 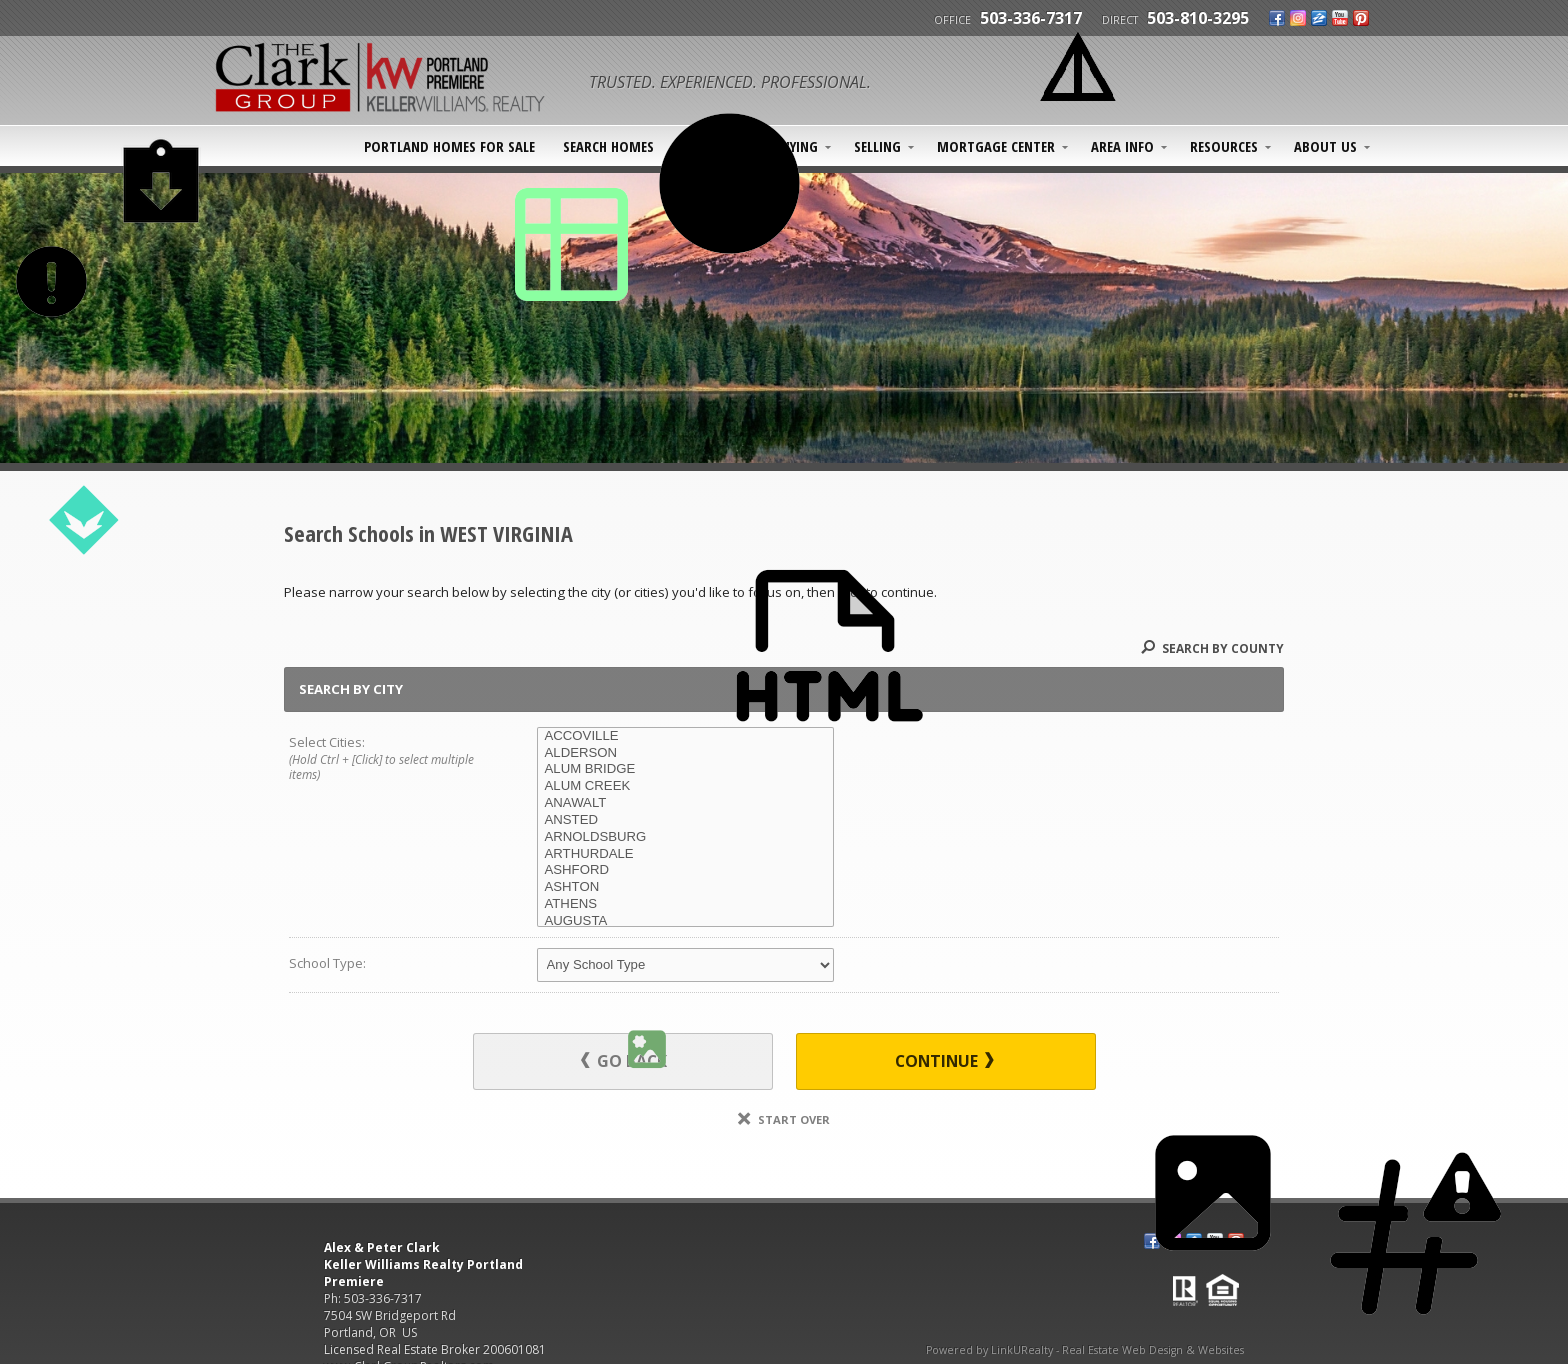 I want to click on close or dismiss a dialog, so click(x=729, y=183).